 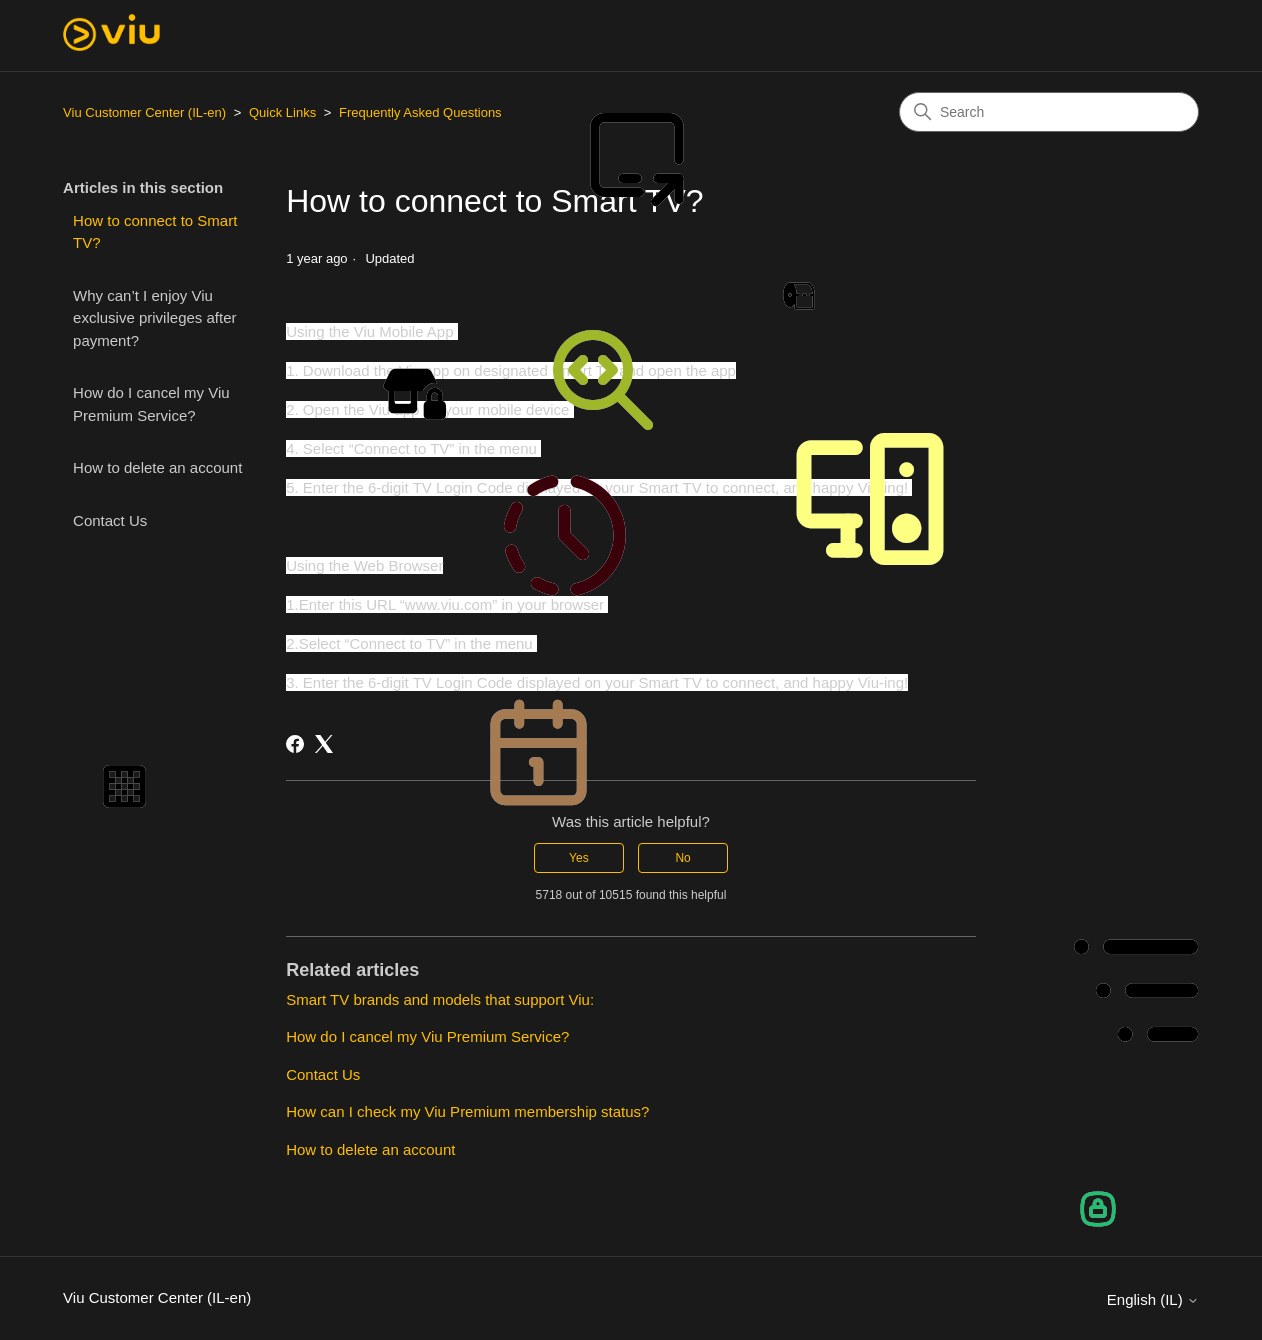 What do you see at coordinates (603, 380) in the screenshot?
I see `inspect or zoom into code` at bounding box center [603, 380].